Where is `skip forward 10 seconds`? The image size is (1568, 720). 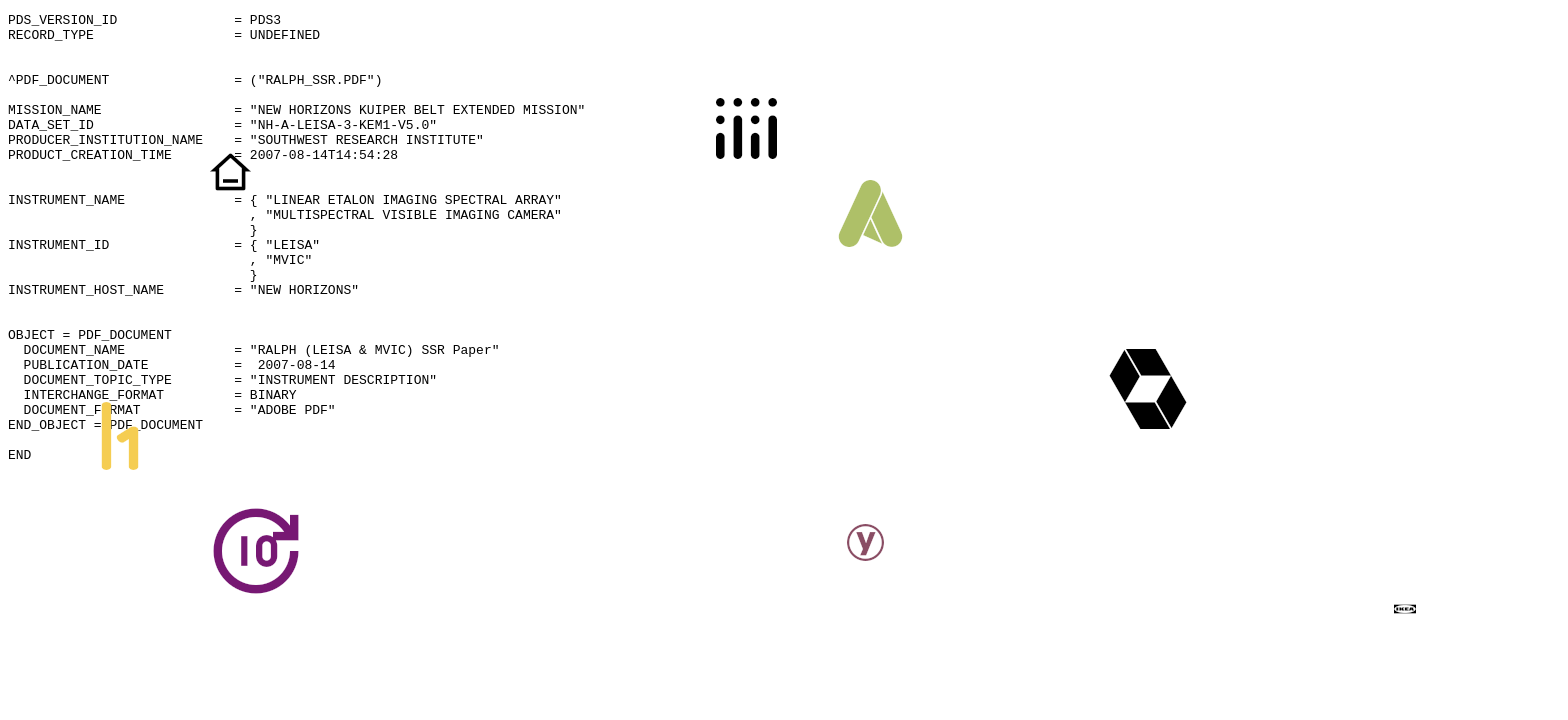 skip forward 10 seconds is located at coordinates (256, 551).